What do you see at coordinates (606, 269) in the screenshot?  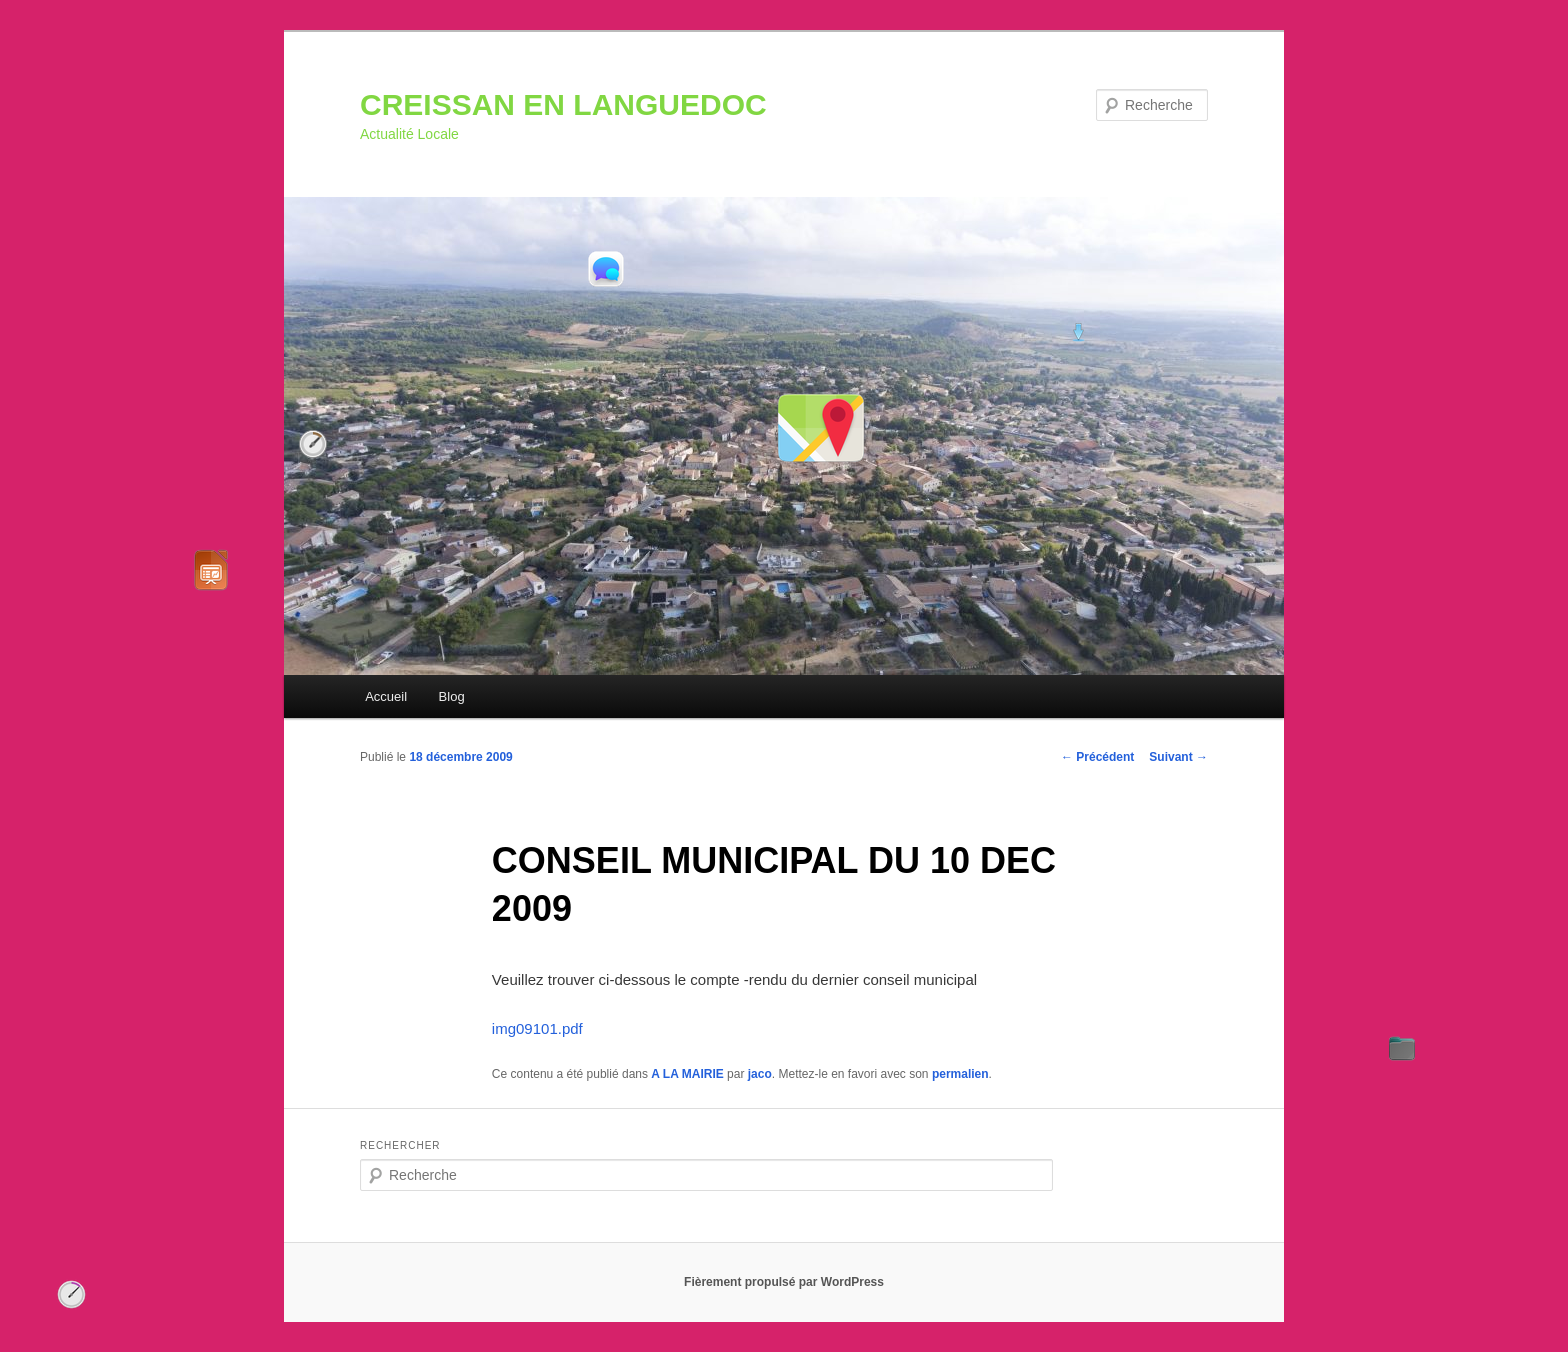 I see `open notification preferences` at bounding box center [606, 269].